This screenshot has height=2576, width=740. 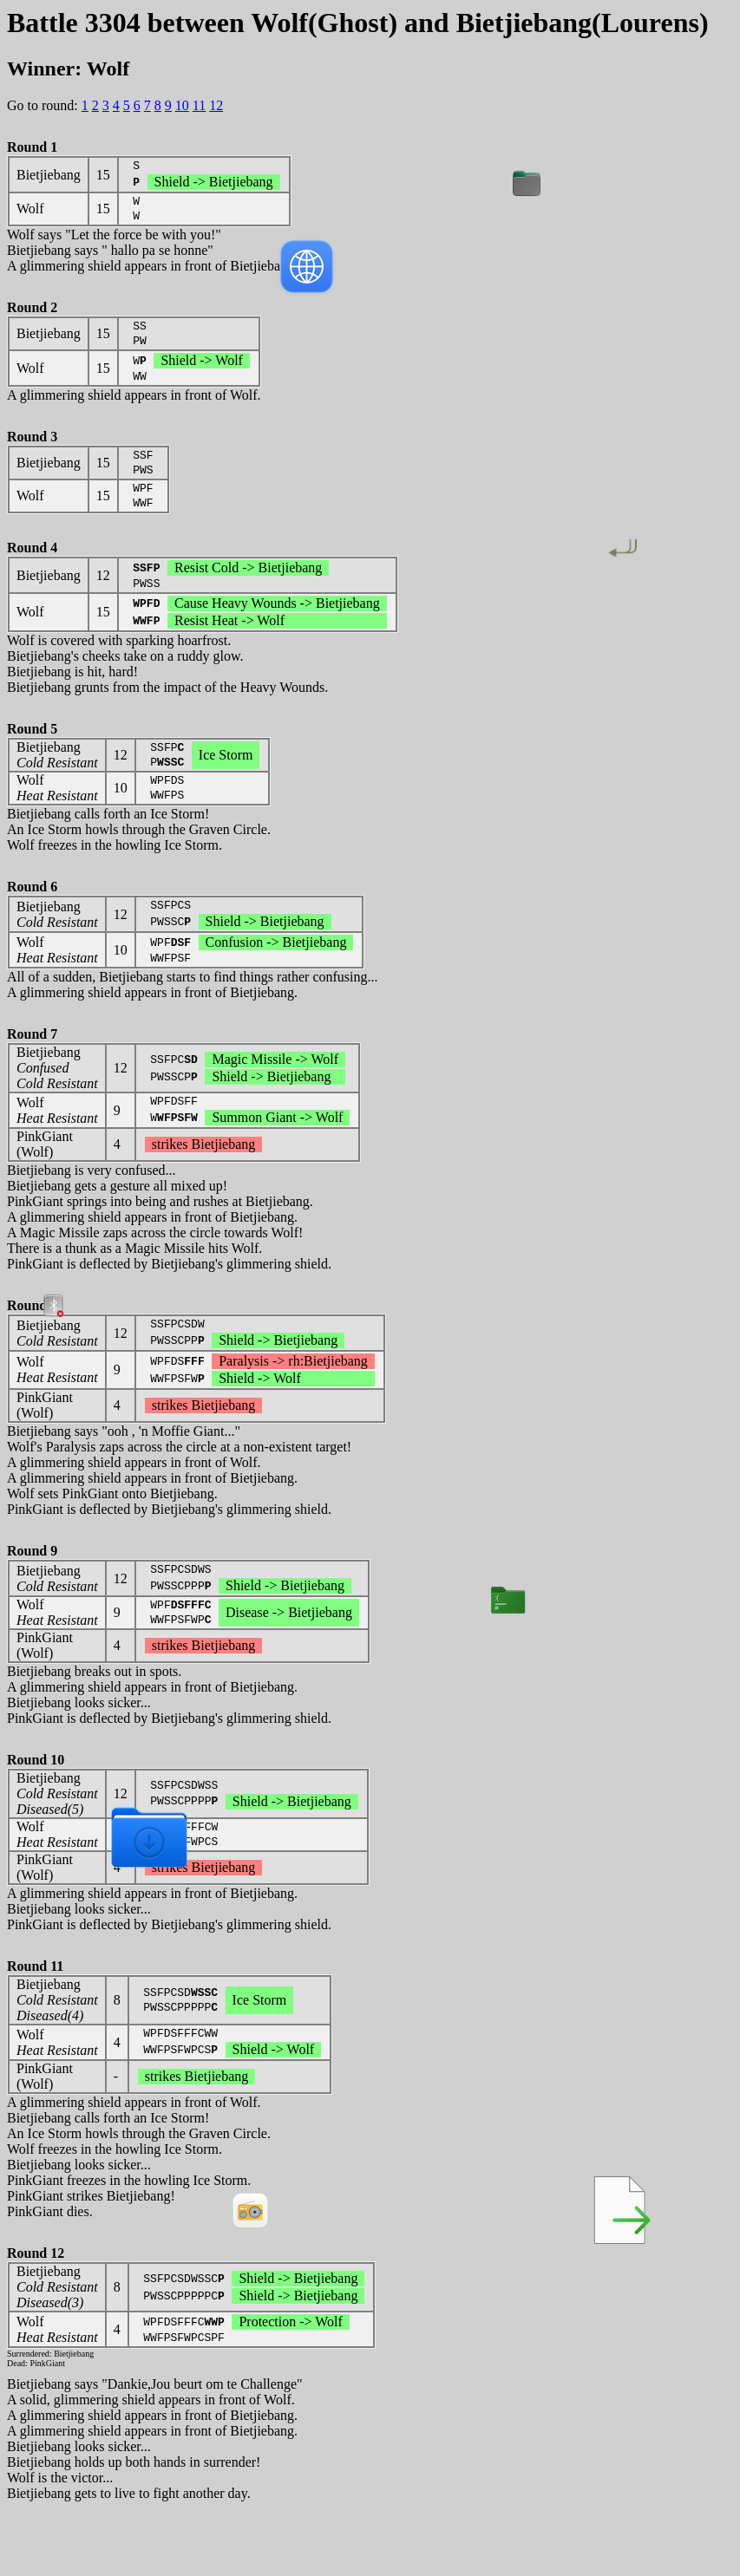 What do you see at coordinates (53, 1305) in the screenshot?
I see `indicates bluetooth is disabled` at bounding box center [53, 1305].